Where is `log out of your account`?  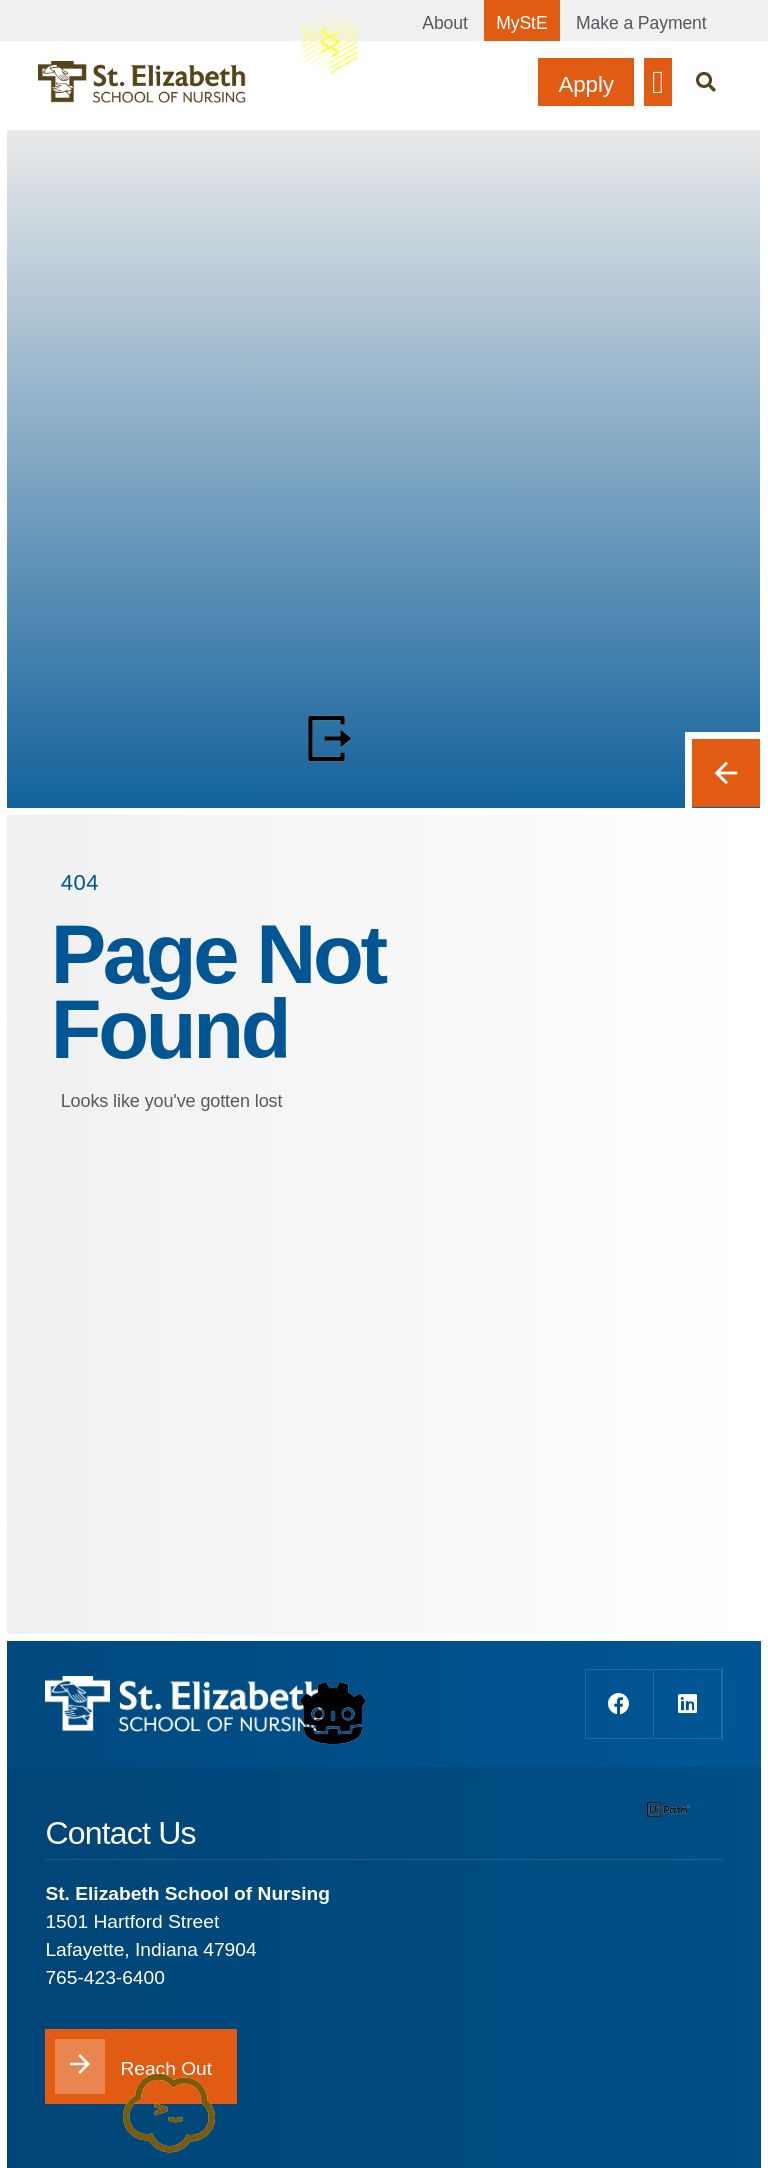
log out of your account is located at coordinates (326, 738).